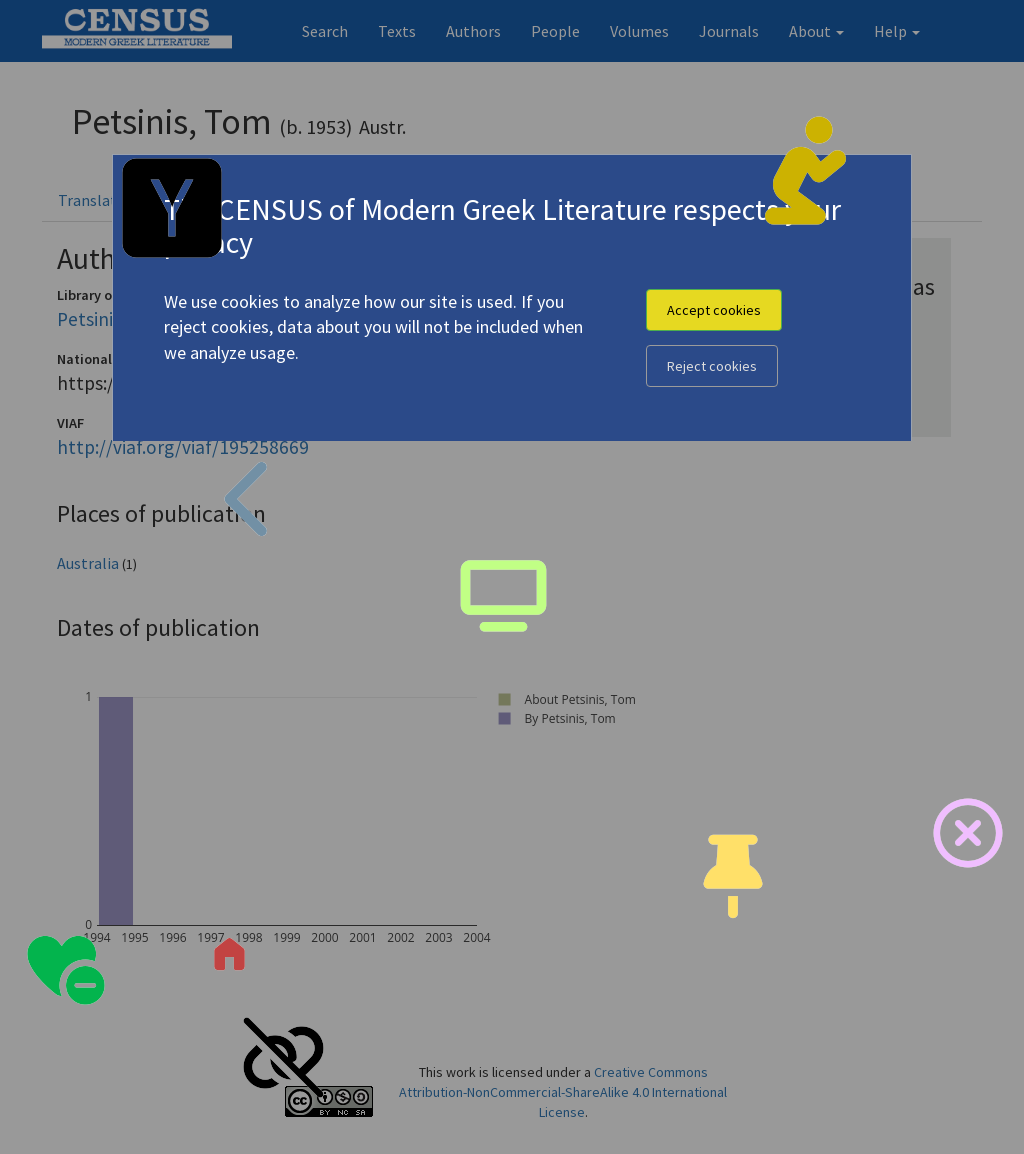  What do you see at coordinates (968, 833) in the screenshot?
I see `close or dismiss a dialog` at bounding box center [968, 833].